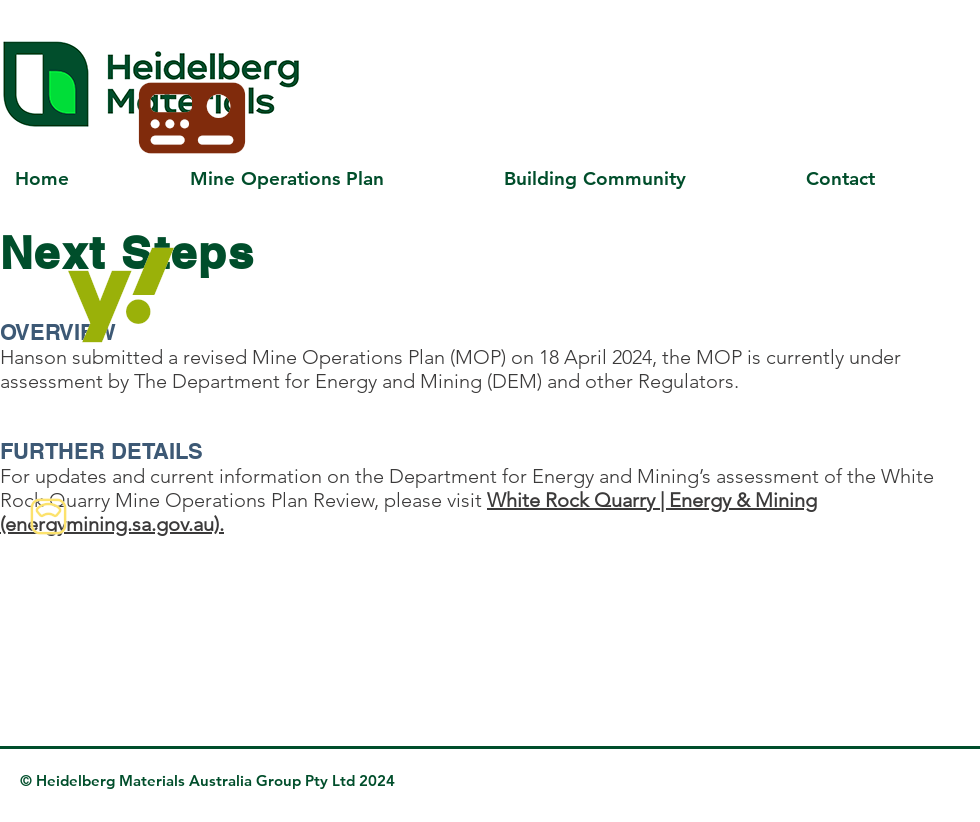 This screenshot has height=822, width=980. Describe the element at coordinates (48, 516) in the screenshot. I see `view weight or measurement data` at that location.